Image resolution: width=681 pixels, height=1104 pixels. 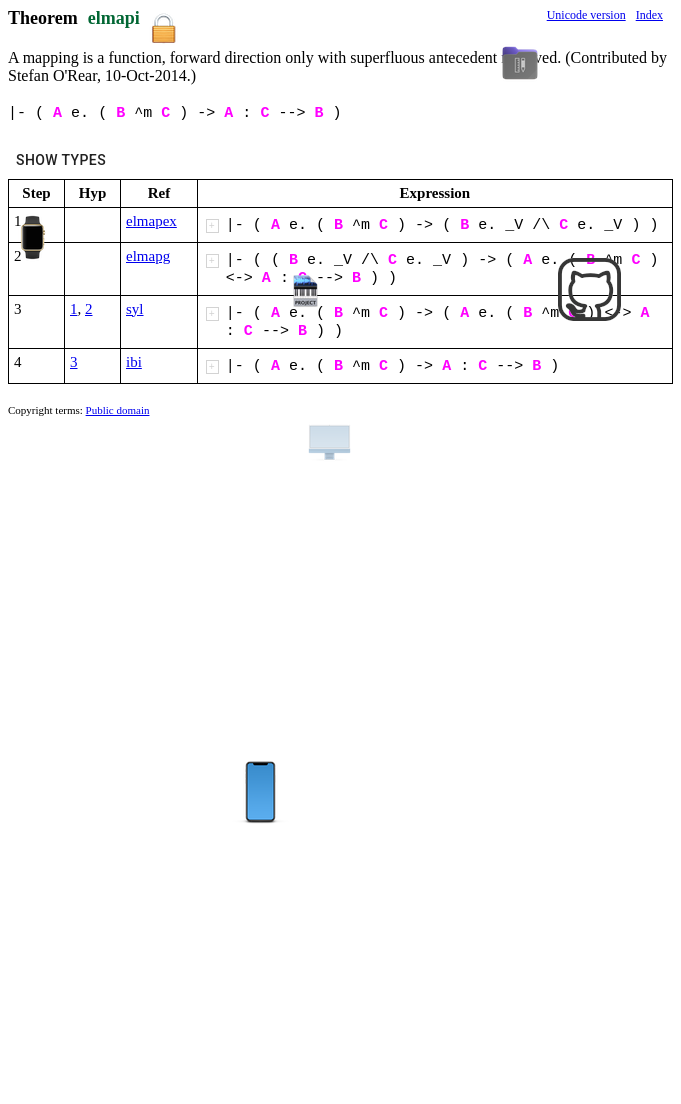 What do you see at coordinates (589, 289) in the screenshot?
I see `open GitHub Desktop application` at bounding box center [589, 289].